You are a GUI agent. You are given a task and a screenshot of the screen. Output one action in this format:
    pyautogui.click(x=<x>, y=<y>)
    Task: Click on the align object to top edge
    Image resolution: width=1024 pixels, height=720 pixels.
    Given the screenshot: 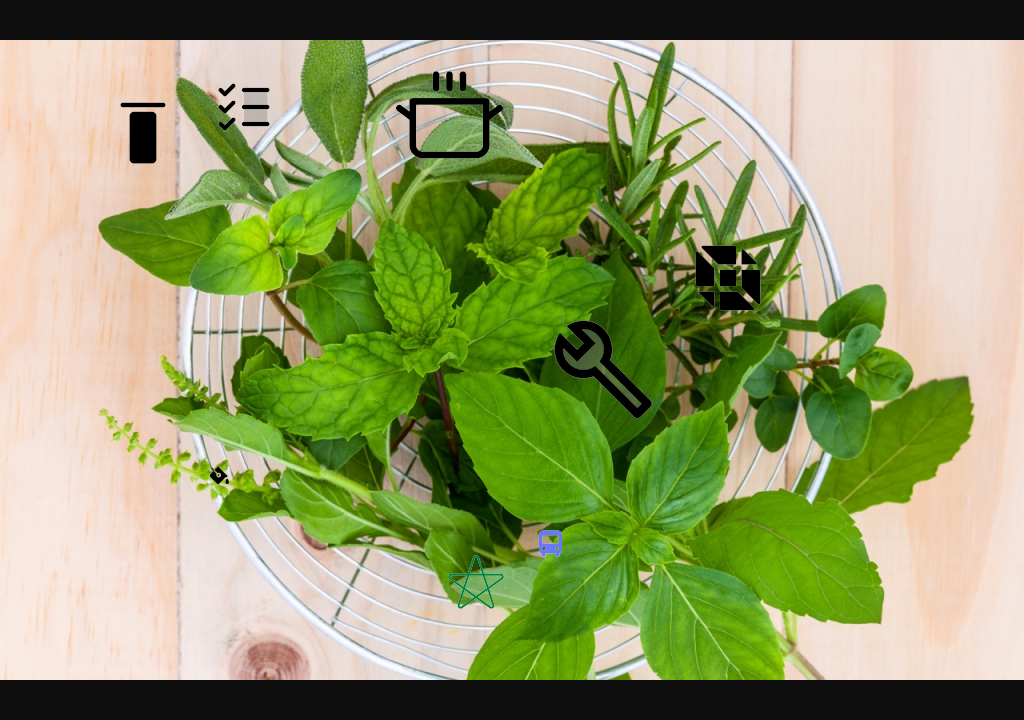 What is the action you would take?
    pyautogui.click(x=143, y=132)
    